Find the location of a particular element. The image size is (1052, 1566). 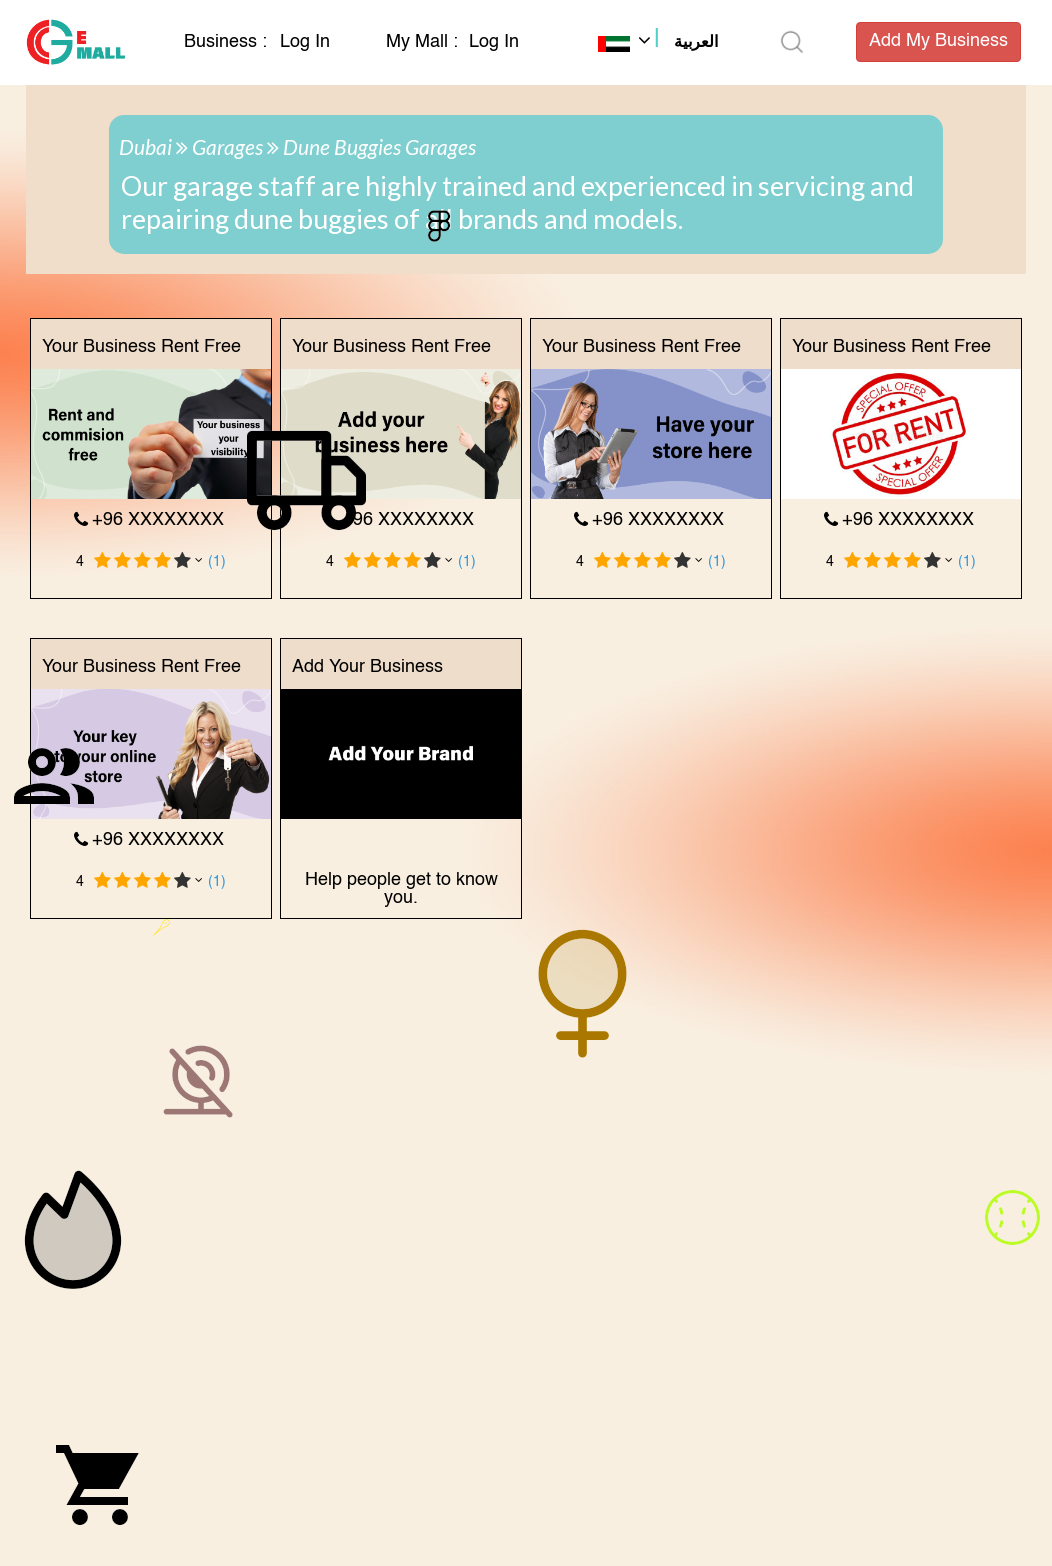

indicates female gender option is located at coordinates (582, 991).